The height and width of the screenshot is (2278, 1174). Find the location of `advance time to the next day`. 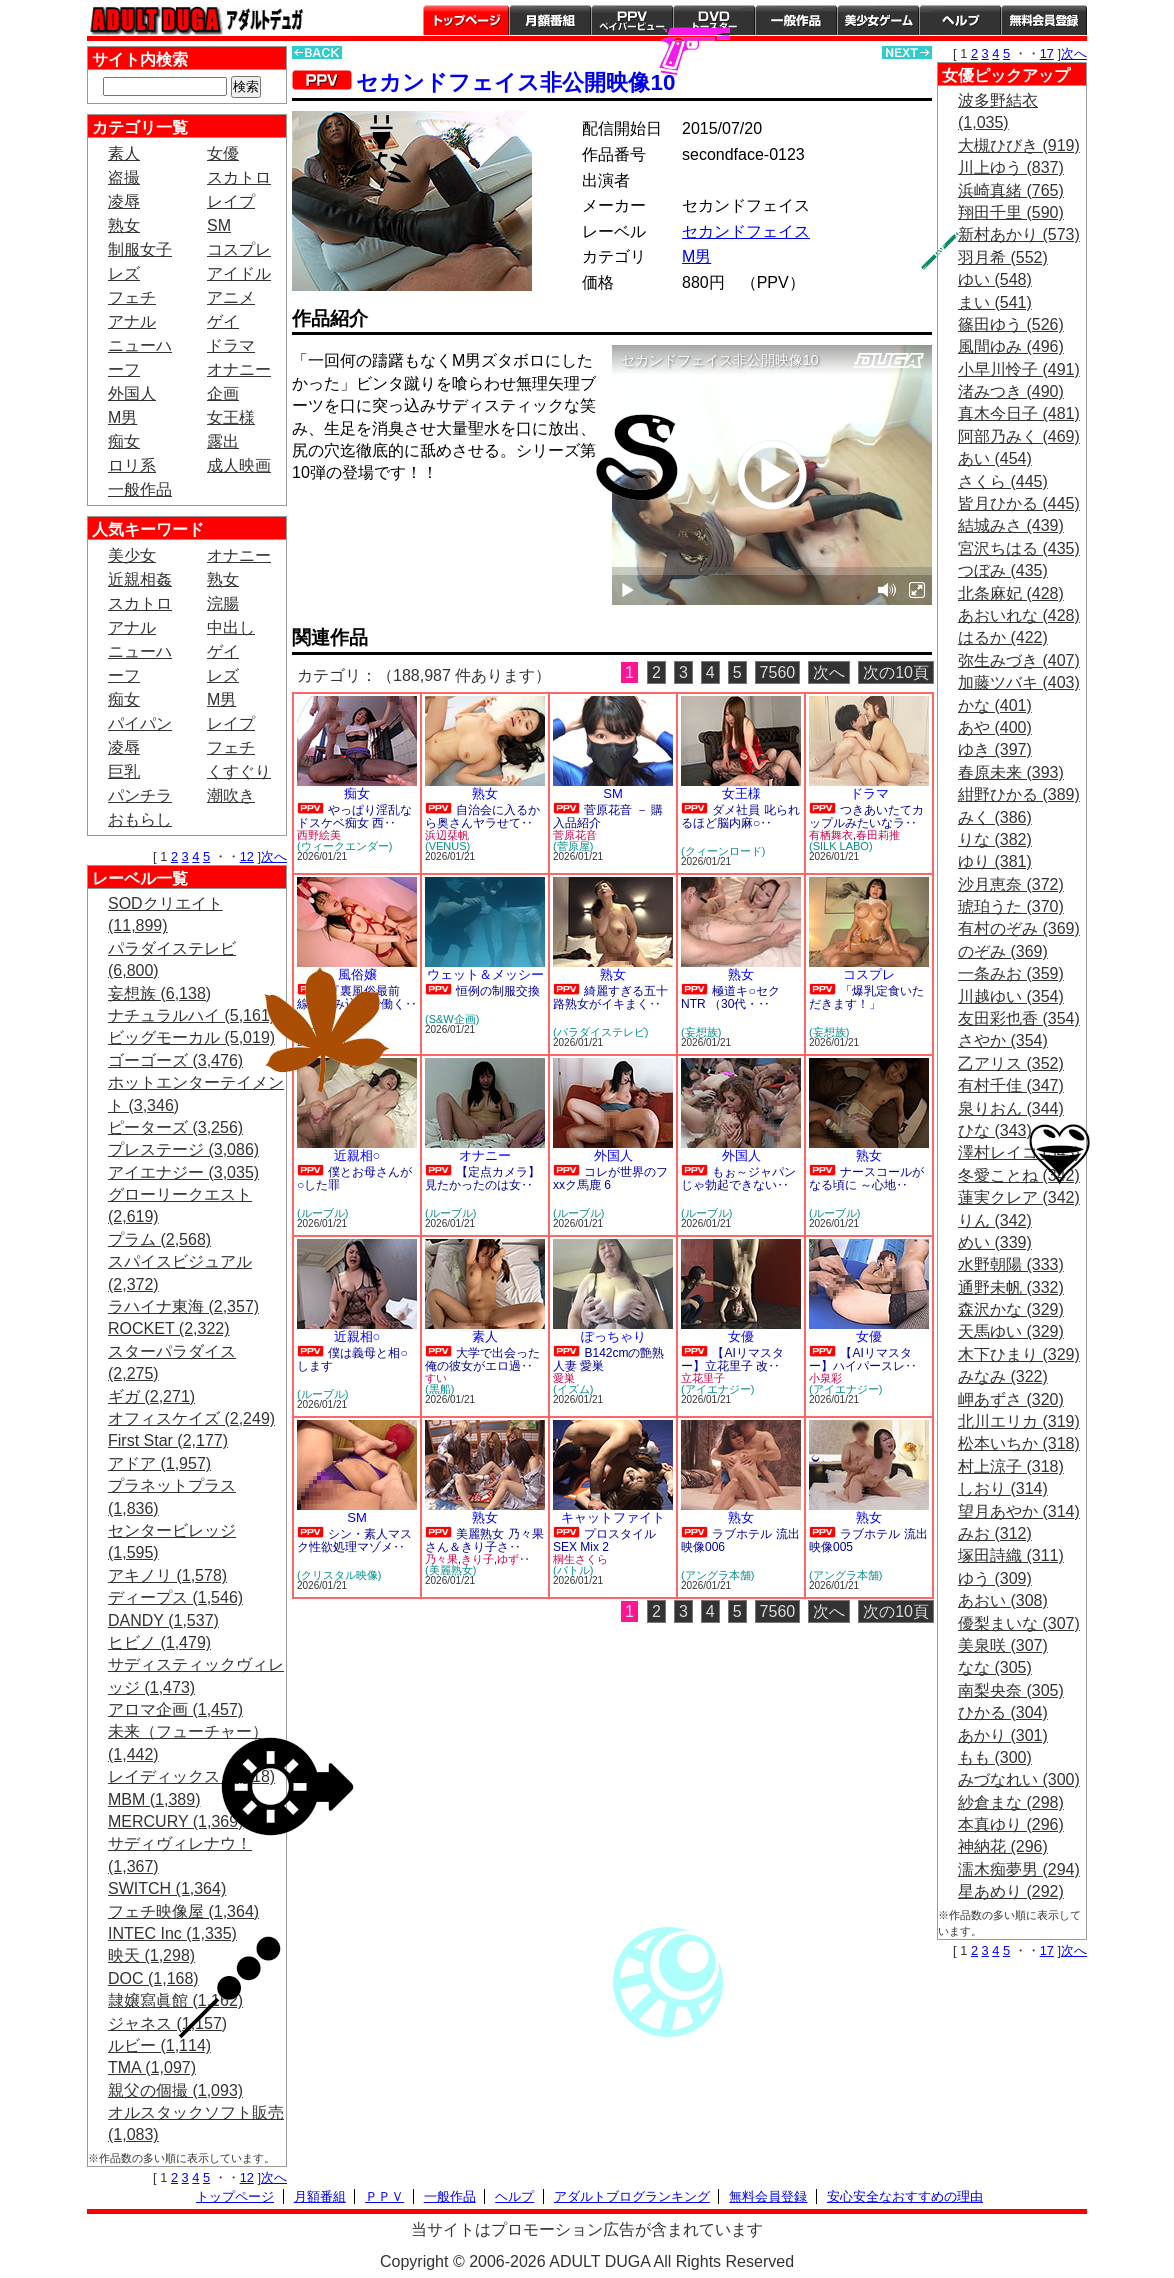

advance time to the next day is located at coordinates (287, 1786).